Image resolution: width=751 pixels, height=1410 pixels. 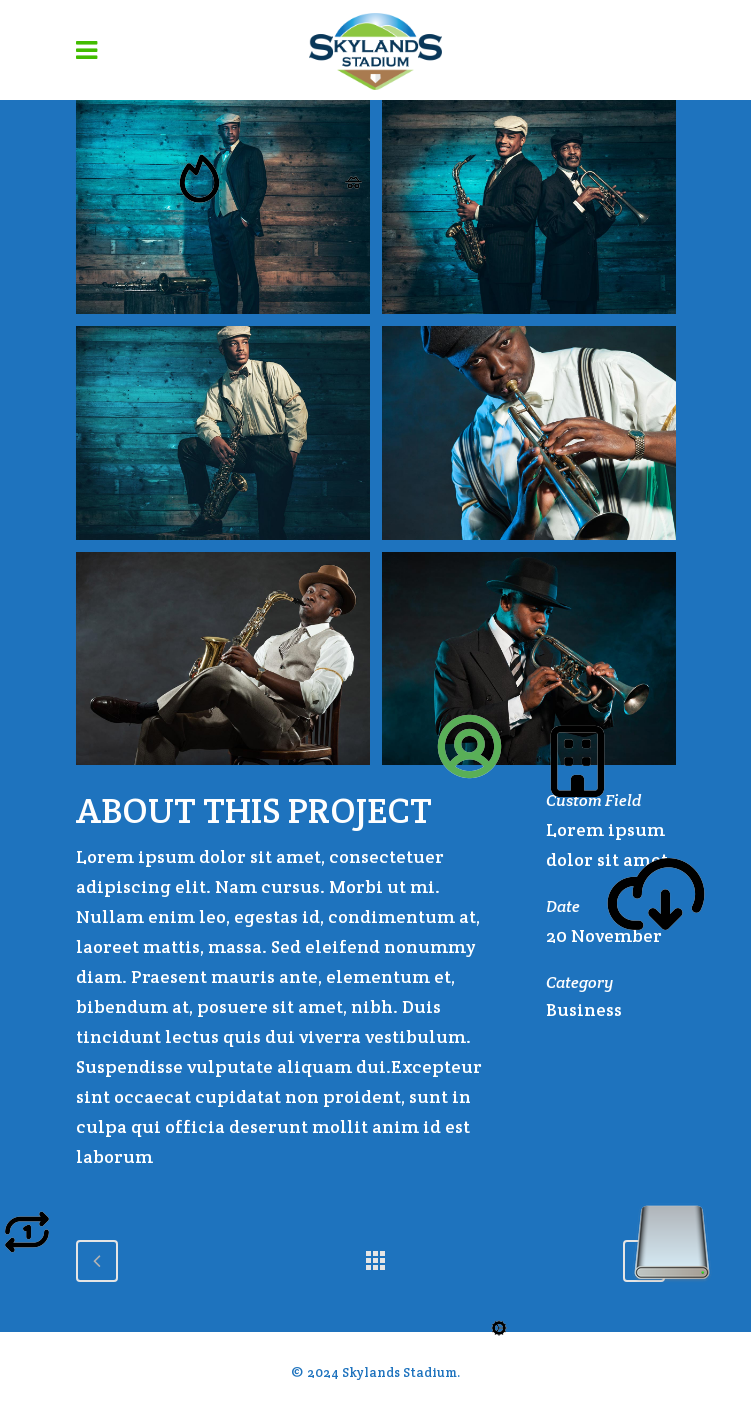 I want to click on indicates trending or popular content, so click(x=199, y=179).